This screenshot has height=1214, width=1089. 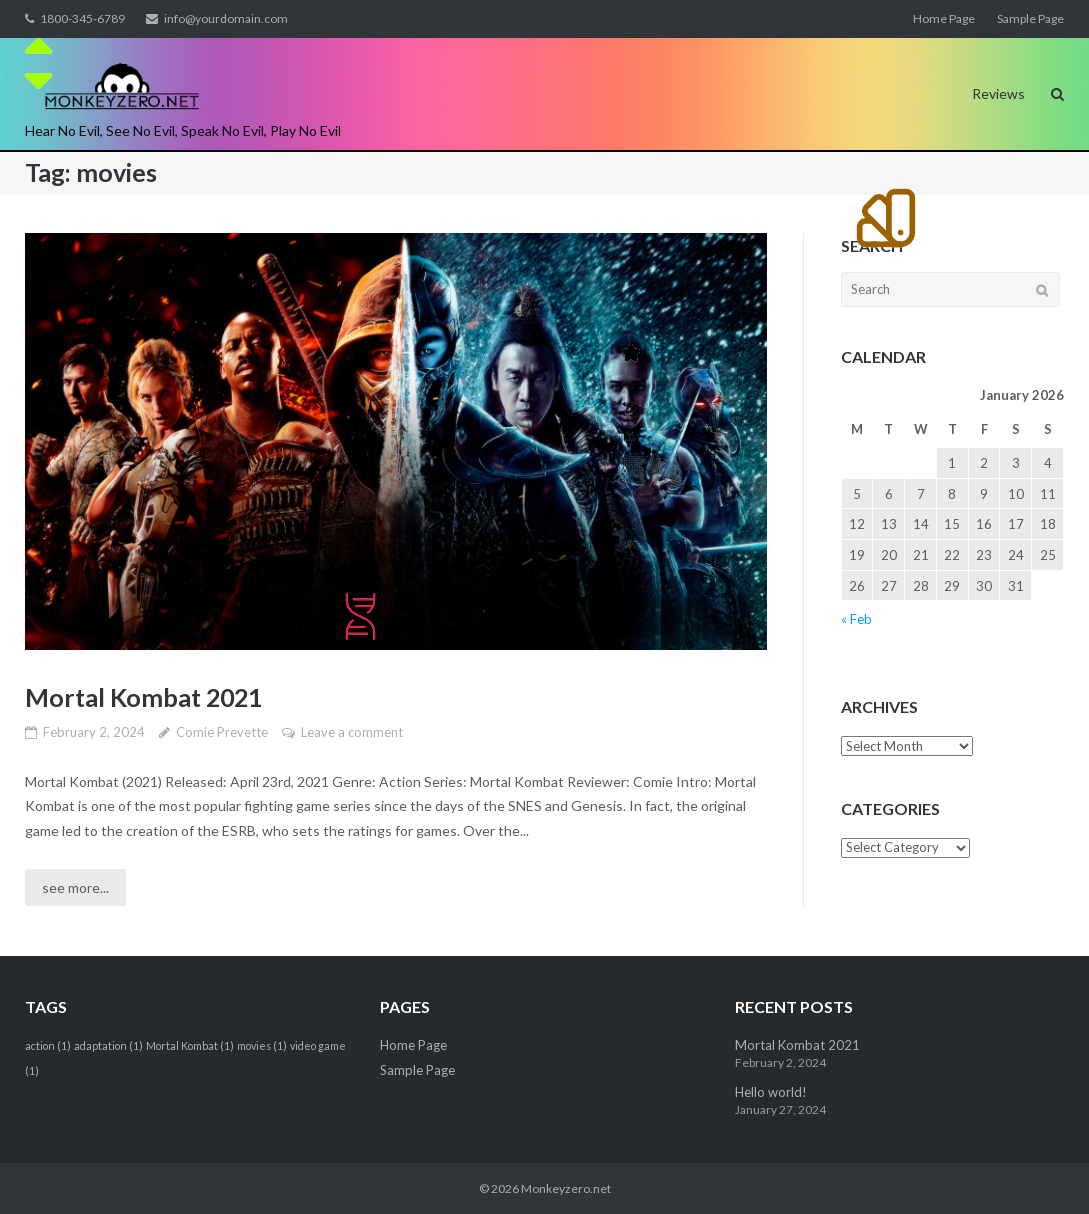 I want to click on access genetic or DNA-related information, so click(x=360, y=616).